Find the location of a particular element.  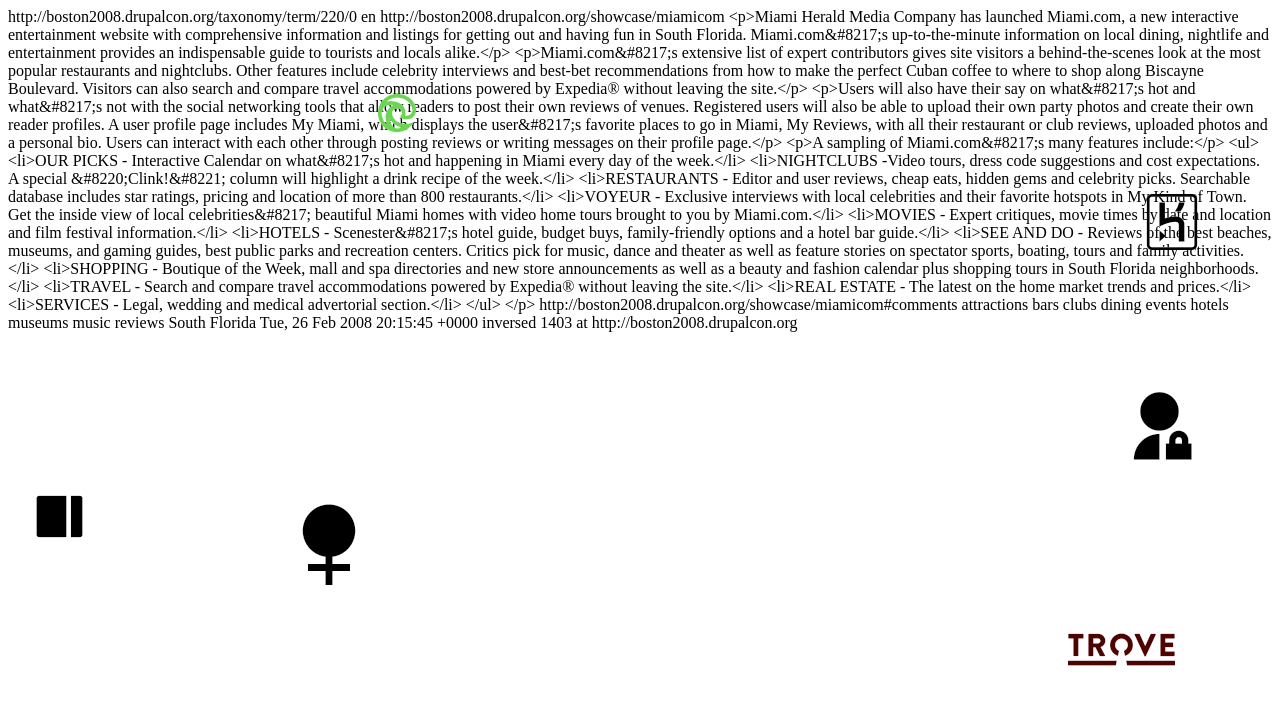

switch to right sidebar layout is located at coordinates (59, 516).